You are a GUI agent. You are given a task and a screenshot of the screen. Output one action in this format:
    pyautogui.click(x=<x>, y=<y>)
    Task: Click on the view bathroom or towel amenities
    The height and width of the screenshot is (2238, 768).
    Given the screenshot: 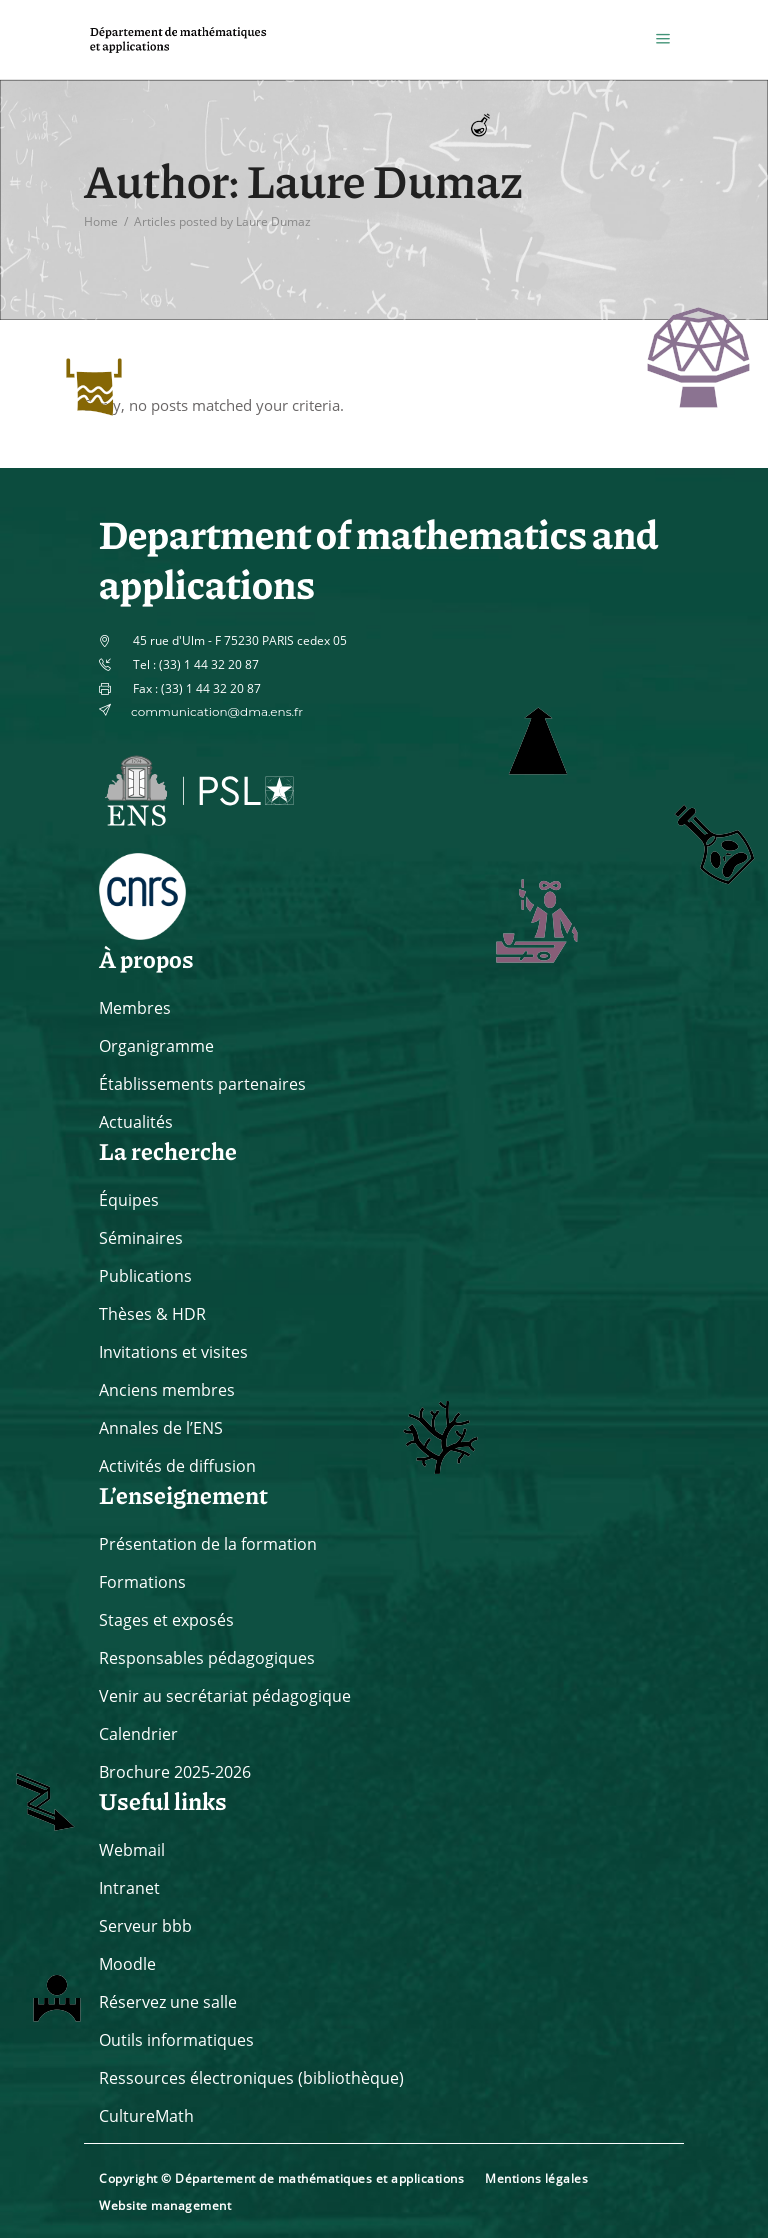 What is the action you would take?
    pyautogui.click(x=94, y=385)
    